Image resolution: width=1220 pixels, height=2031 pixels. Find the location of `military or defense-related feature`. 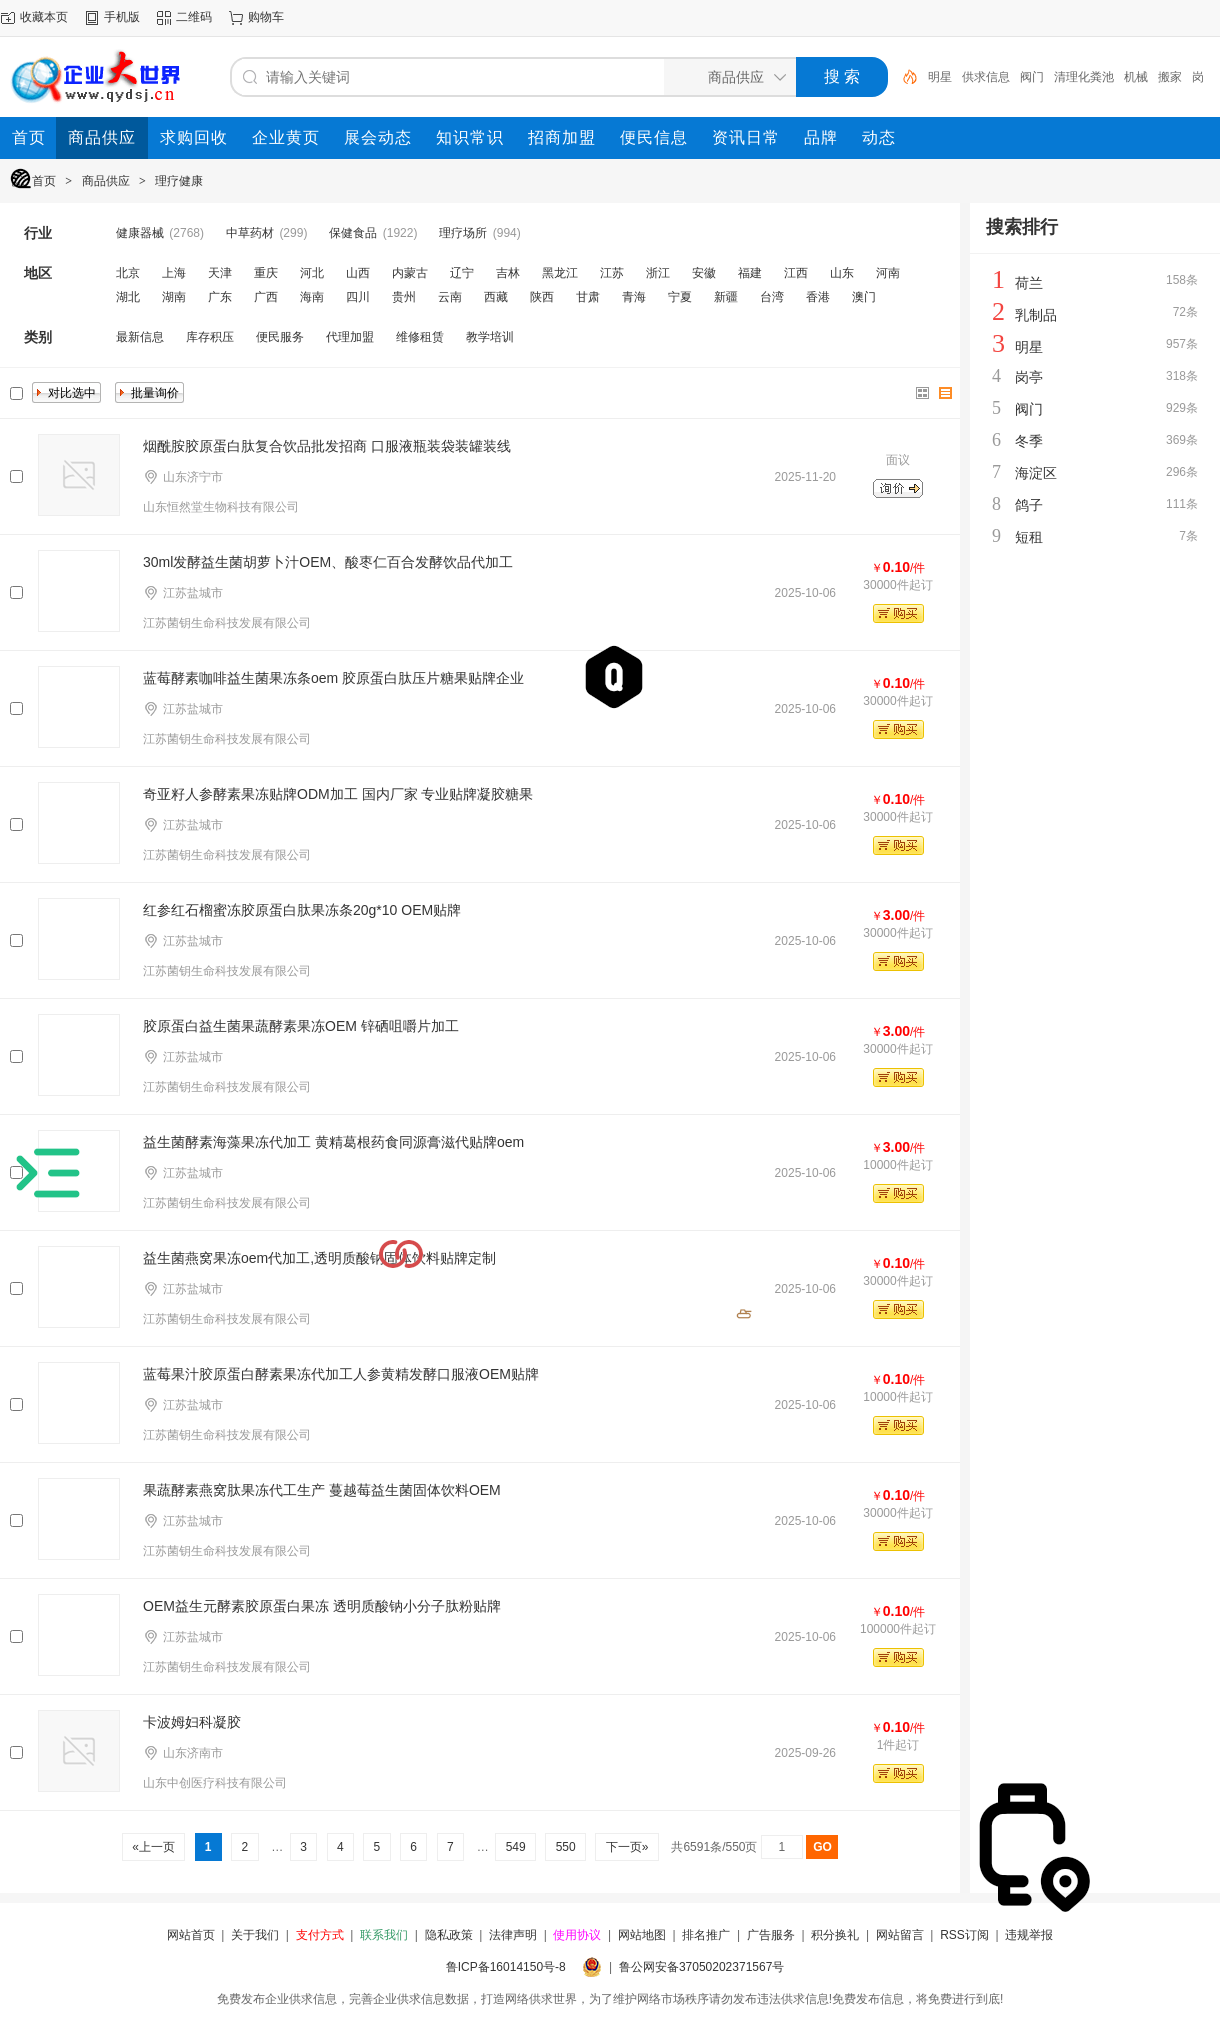

military or defense-related feature is located at coordinates (744, 1313).